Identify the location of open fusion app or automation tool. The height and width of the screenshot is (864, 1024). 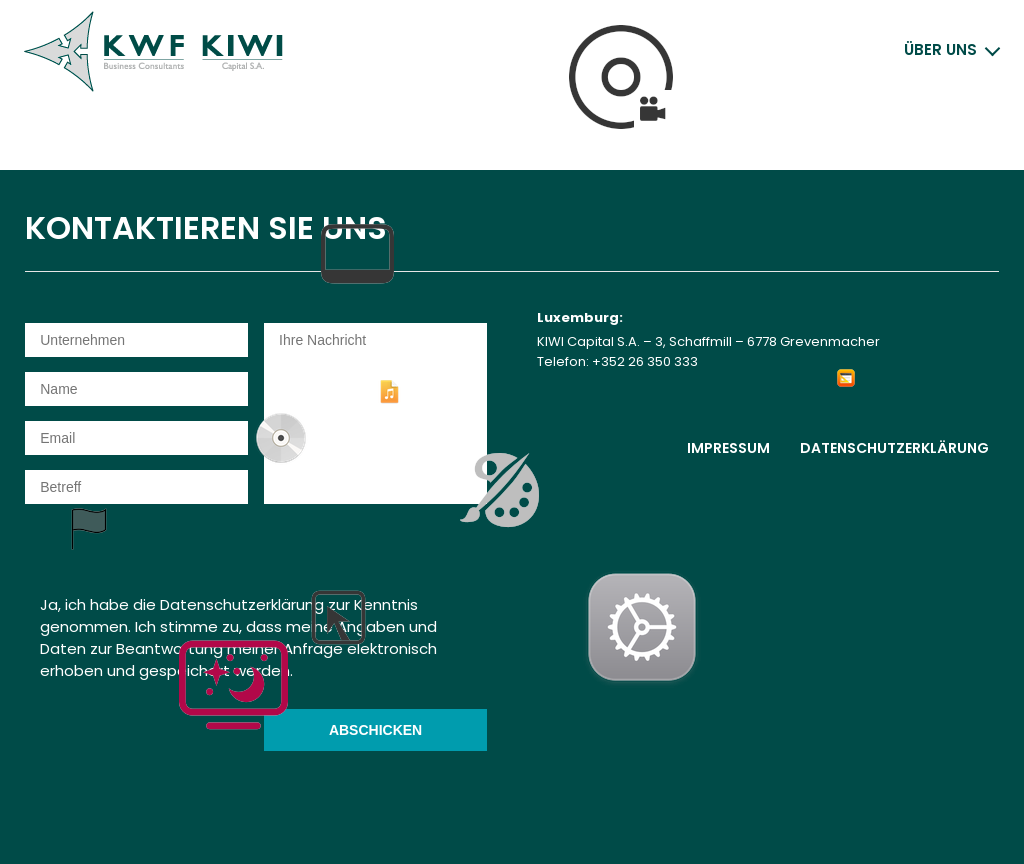
(338, 617).